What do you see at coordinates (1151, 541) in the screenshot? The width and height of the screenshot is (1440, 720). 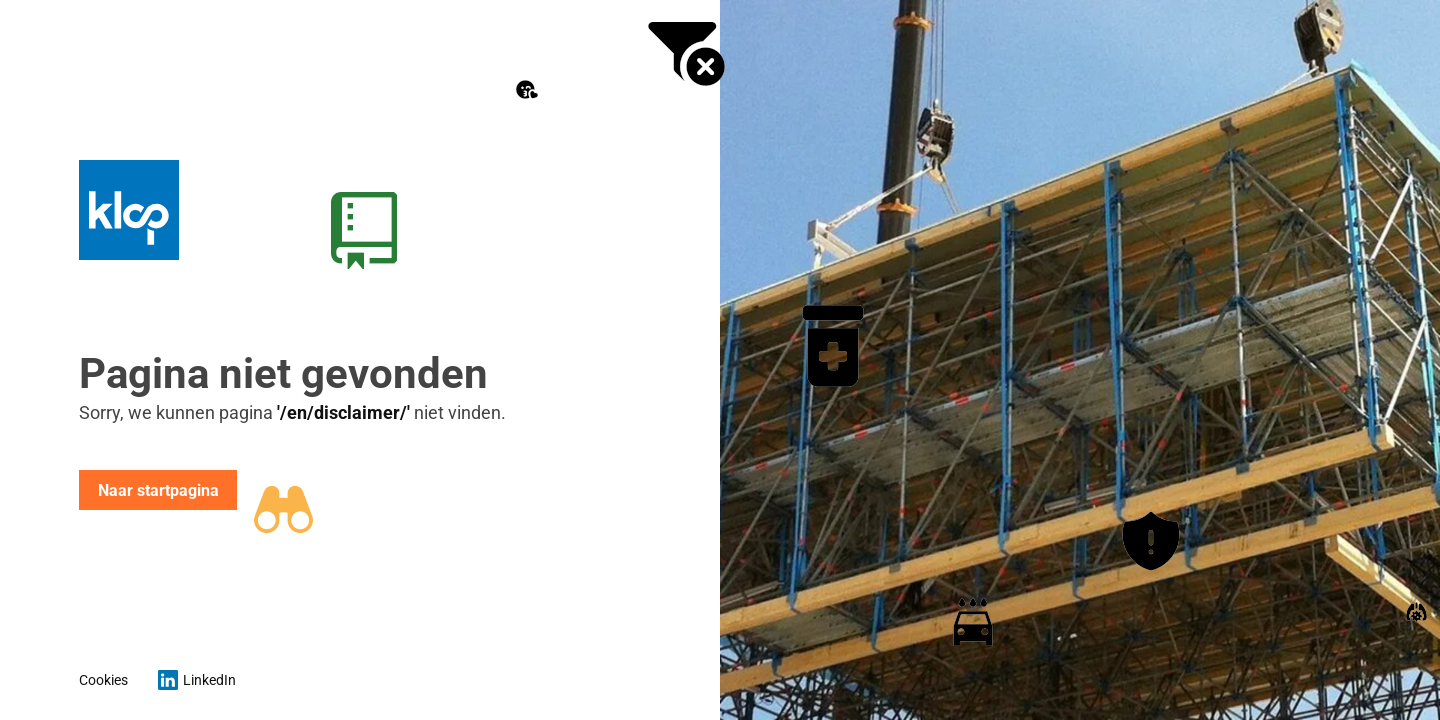 I see `security warning or alert detected` at bounding box center [1151, 541].